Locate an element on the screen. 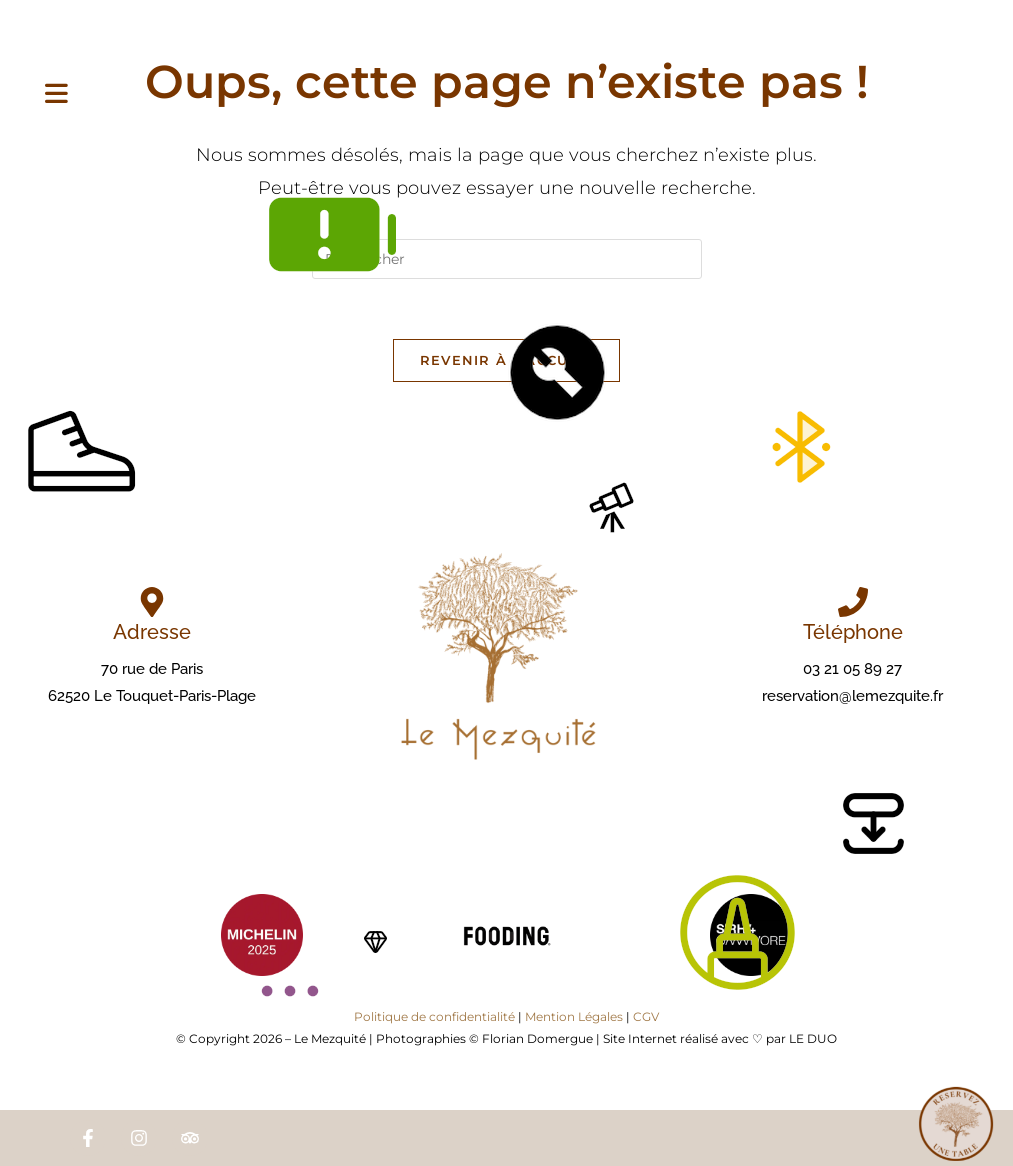 This screenshot has width=1013, height=1166. access settings or configuration options is located at coordinates (557, 372).